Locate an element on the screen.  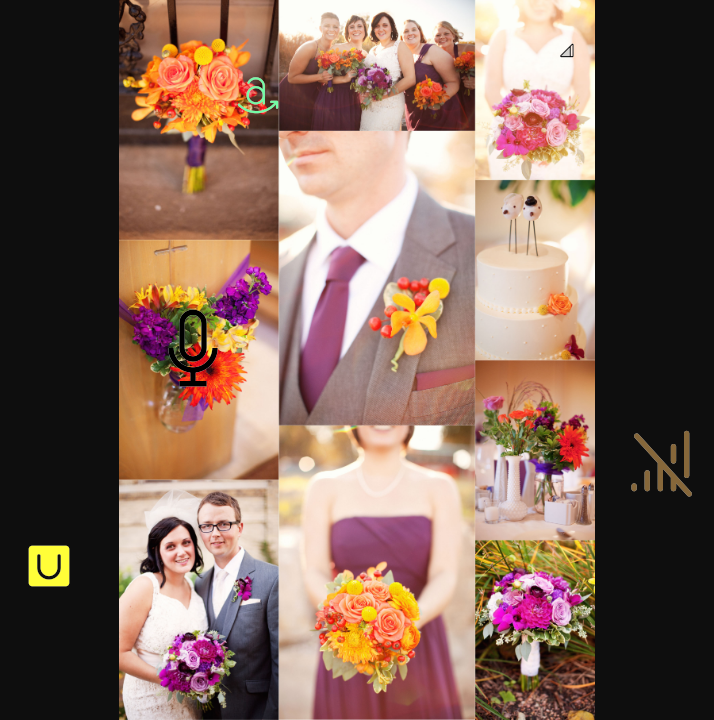
activate voice input or recording is located at coordinates (193, 348).